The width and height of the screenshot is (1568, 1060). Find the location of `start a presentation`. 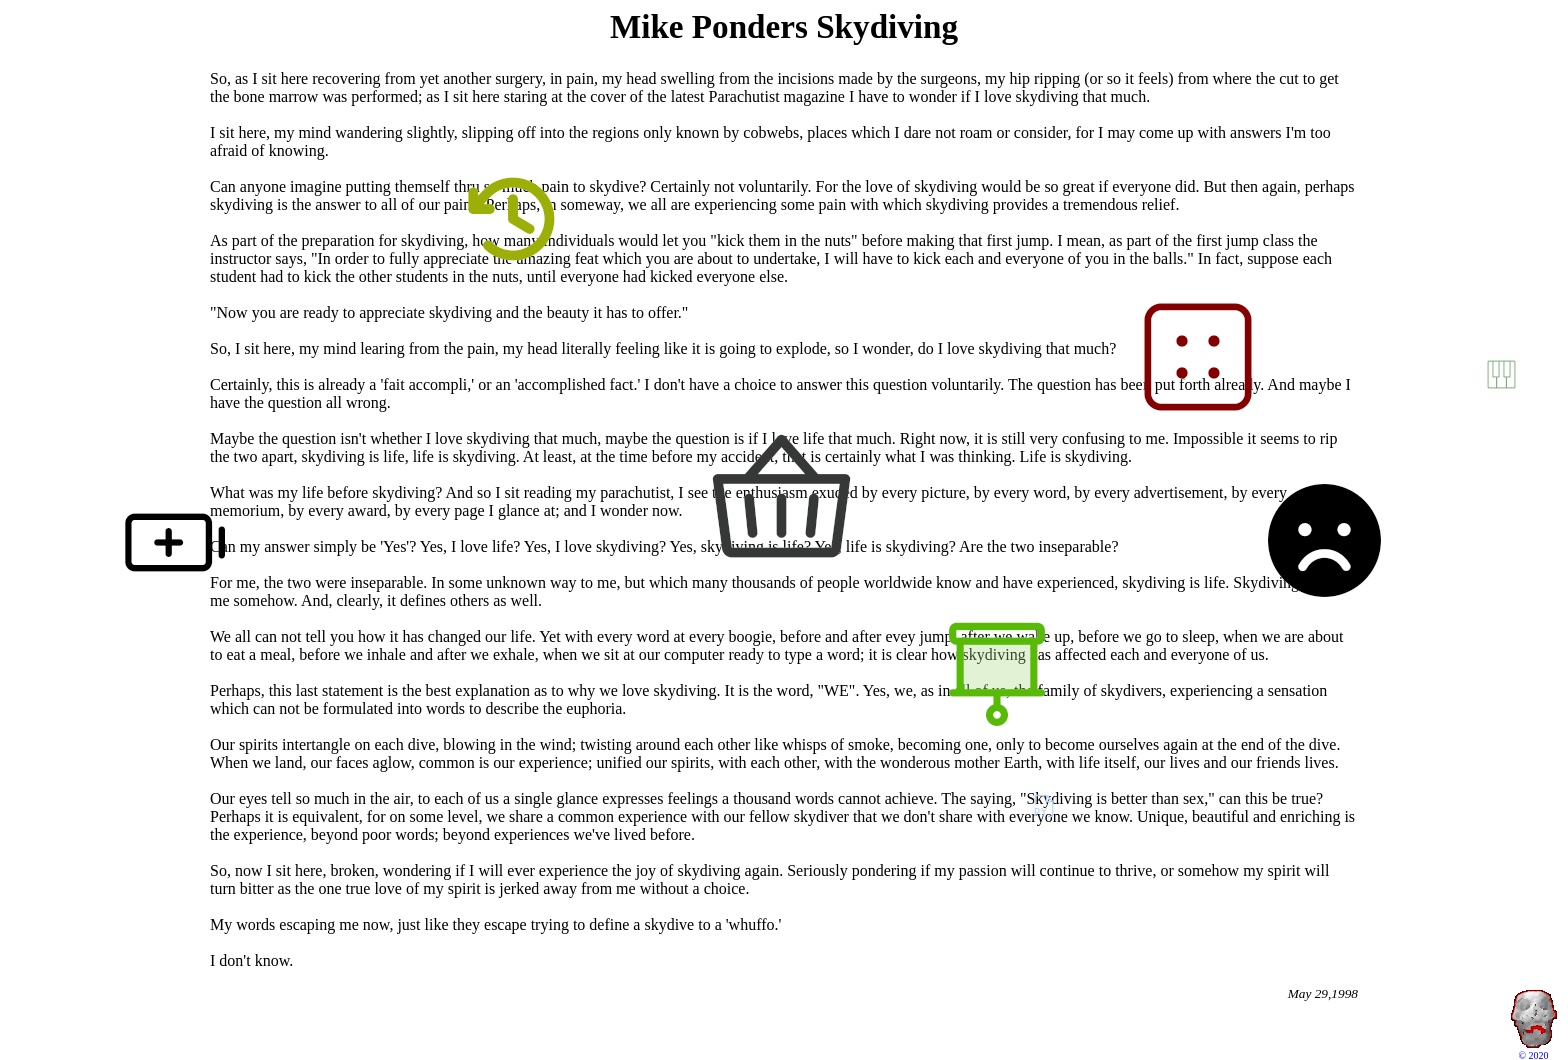

start a presentation is located at coordinates (997, 667).